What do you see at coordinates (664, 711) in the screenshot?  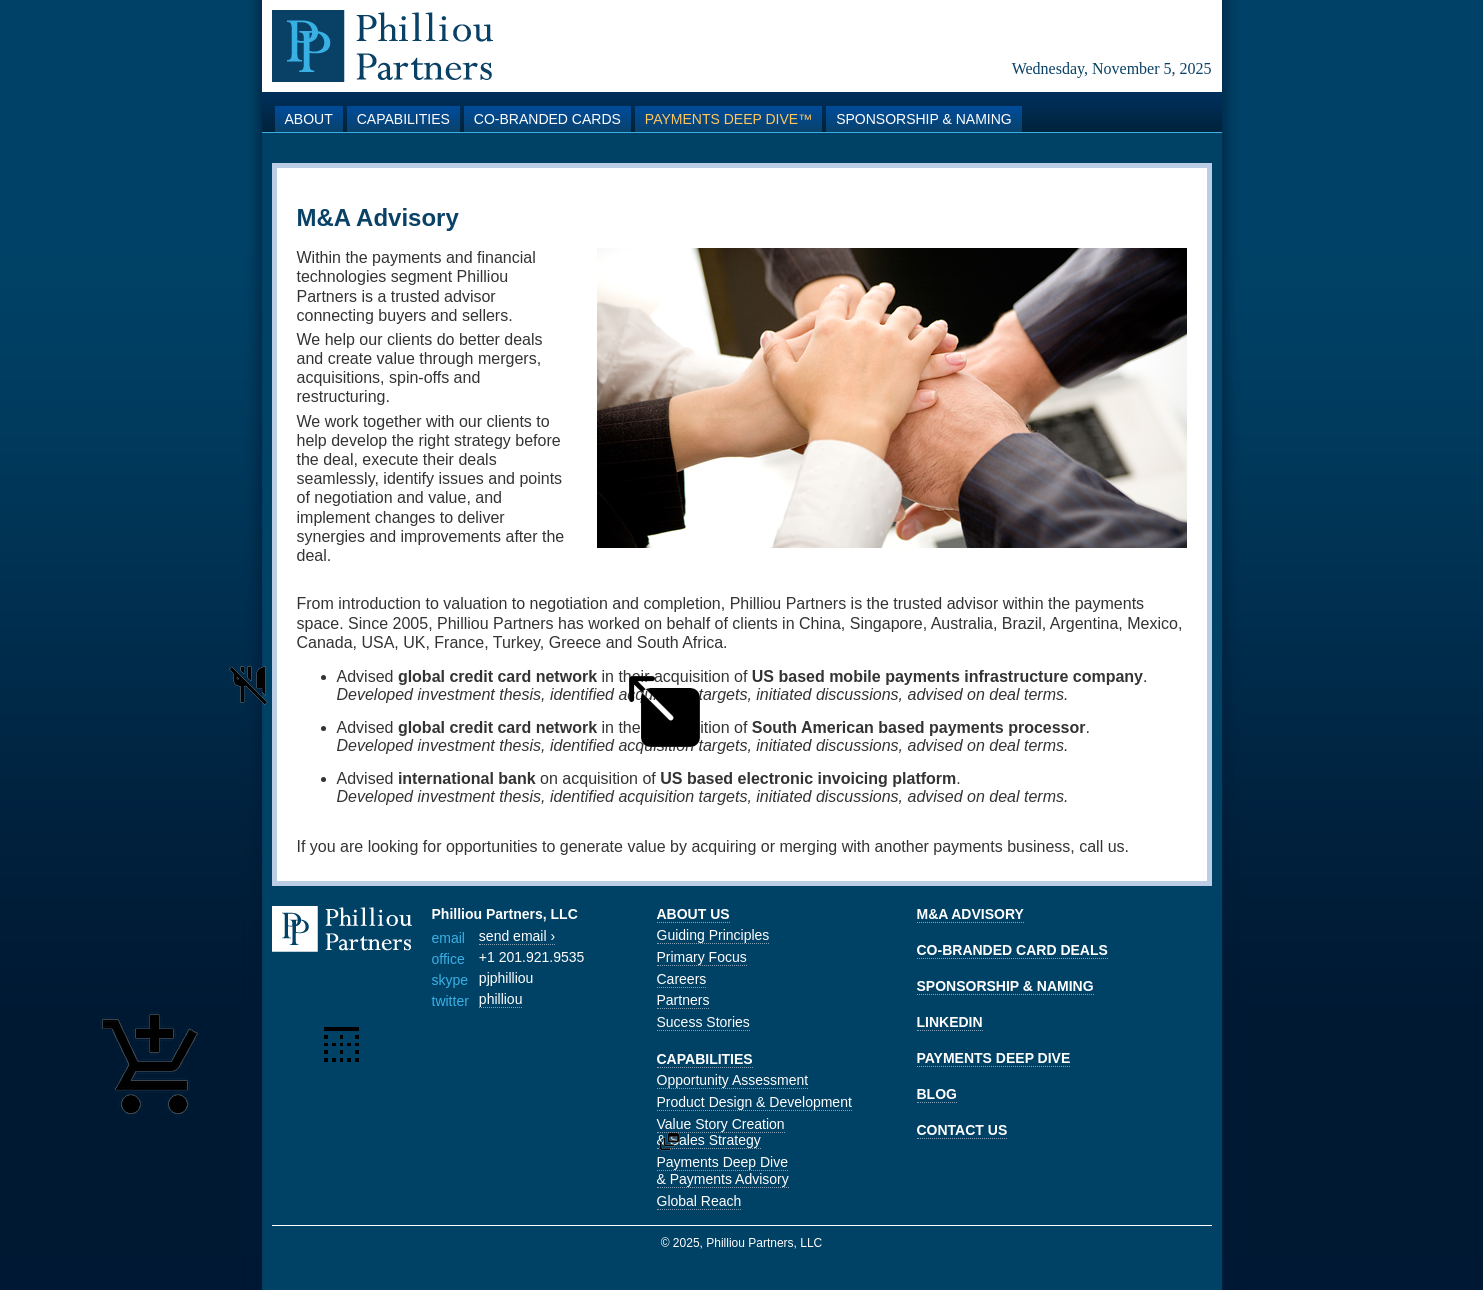 I see `open link in new window` at bounding box center [664, 711].